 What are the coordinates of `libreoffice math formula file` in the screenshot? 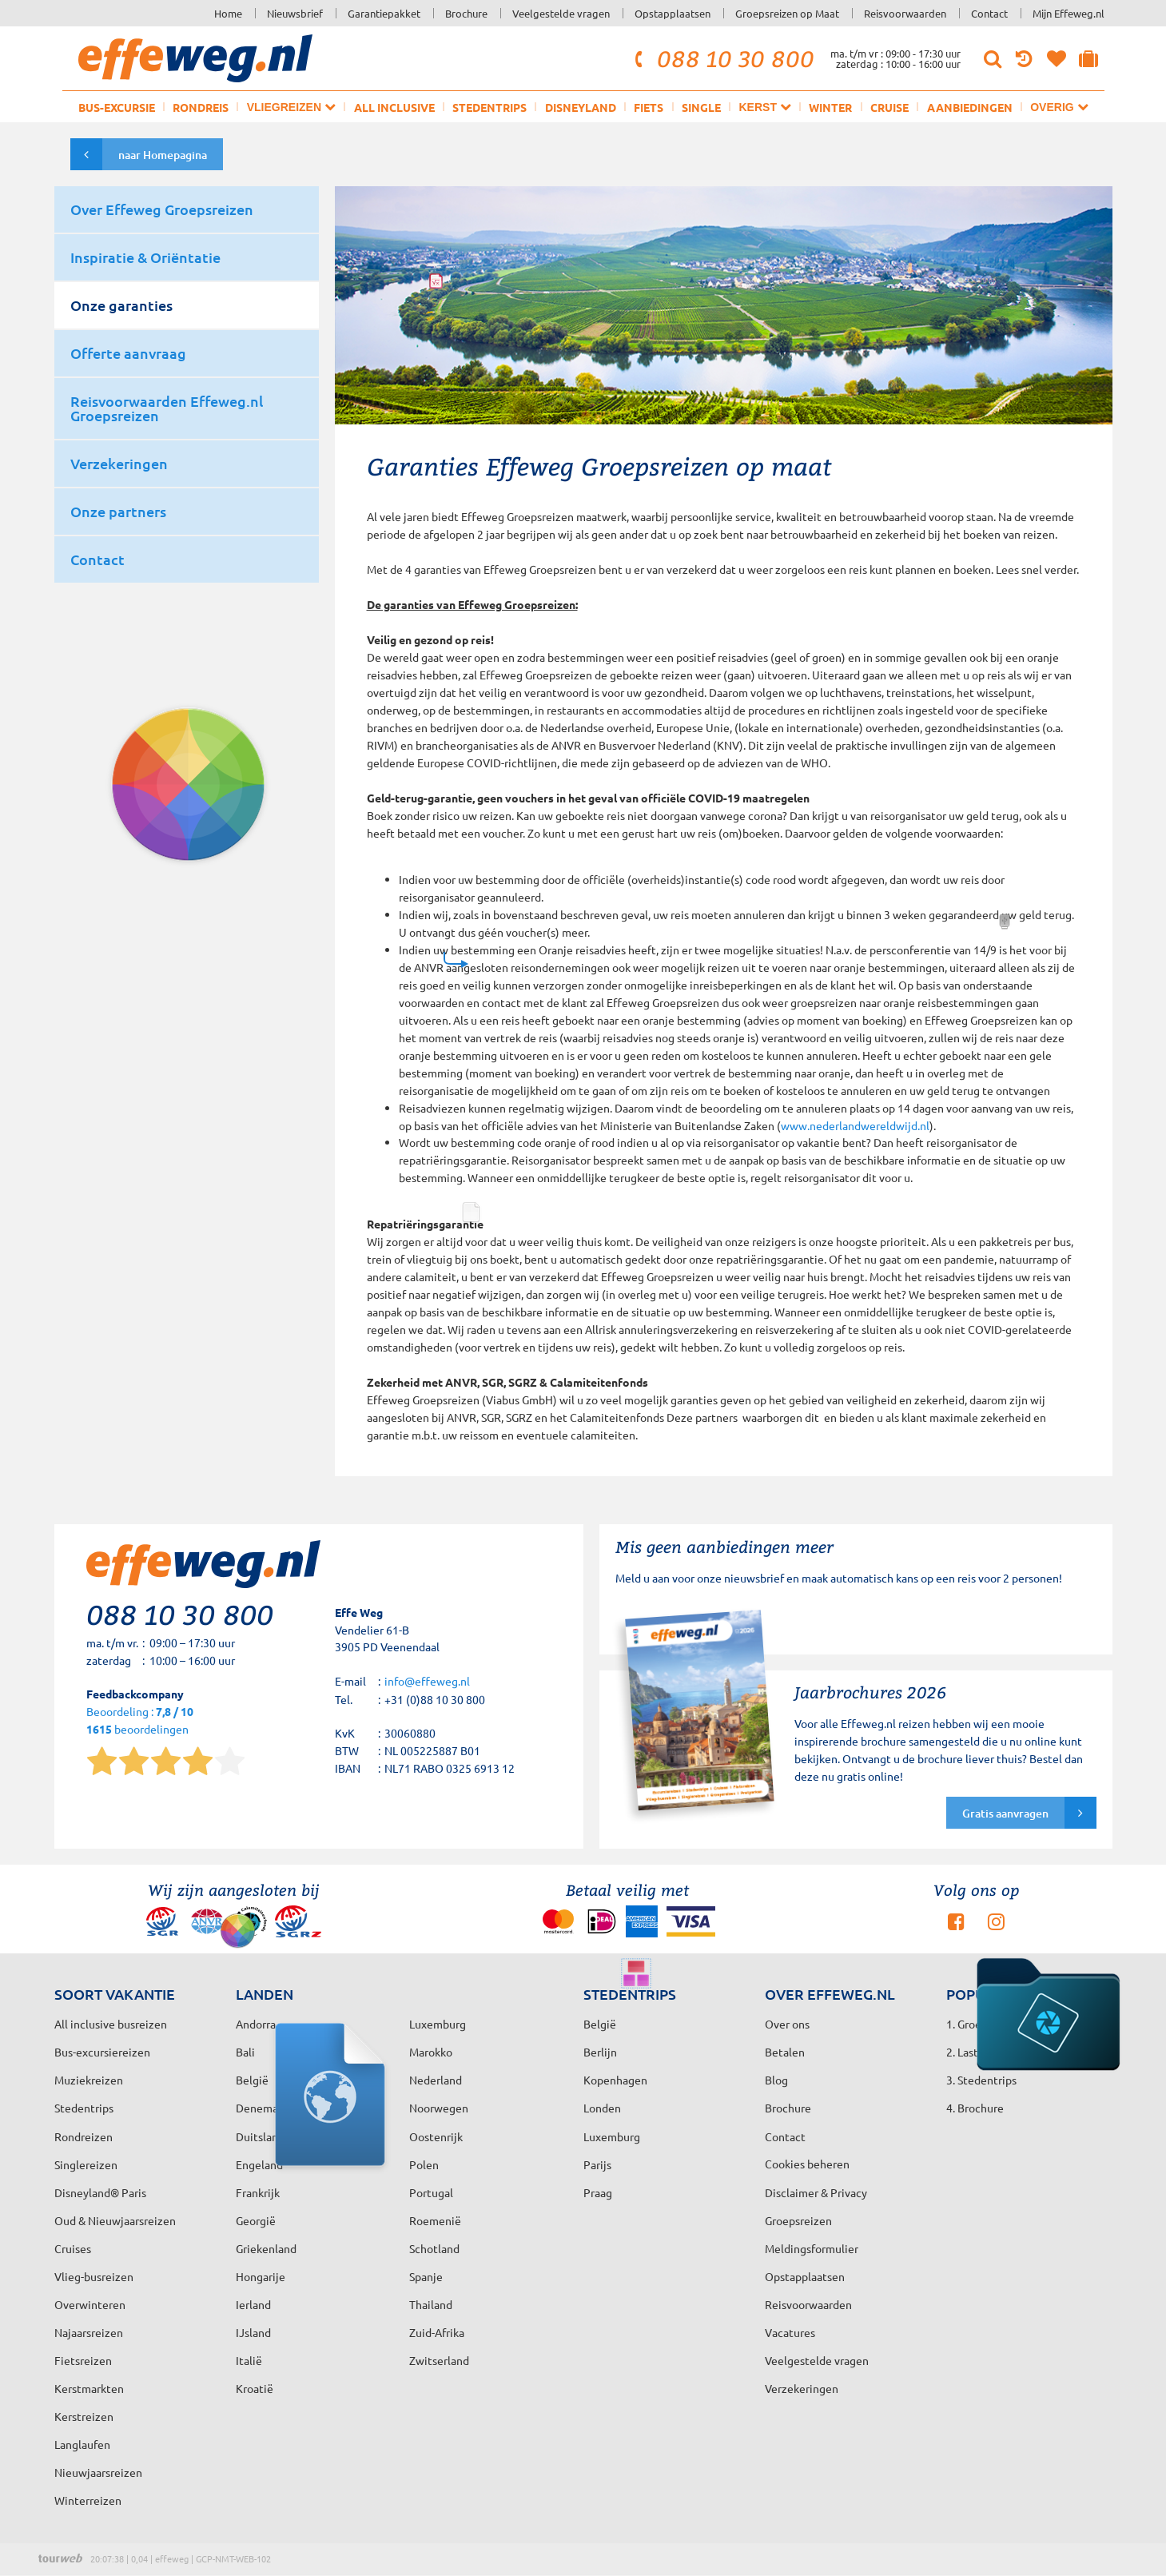 It's located at (436, 281).